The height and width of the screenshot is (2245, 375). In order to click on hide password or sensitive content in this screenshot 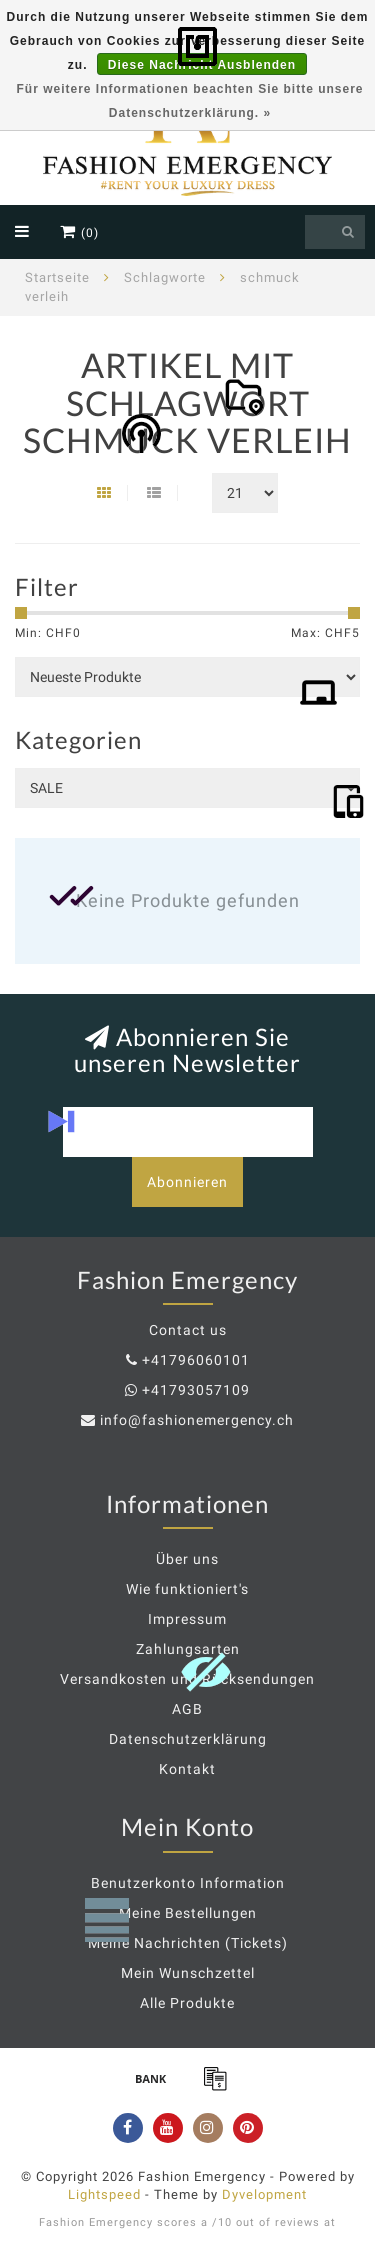, I will do `click(206, 1672)`.